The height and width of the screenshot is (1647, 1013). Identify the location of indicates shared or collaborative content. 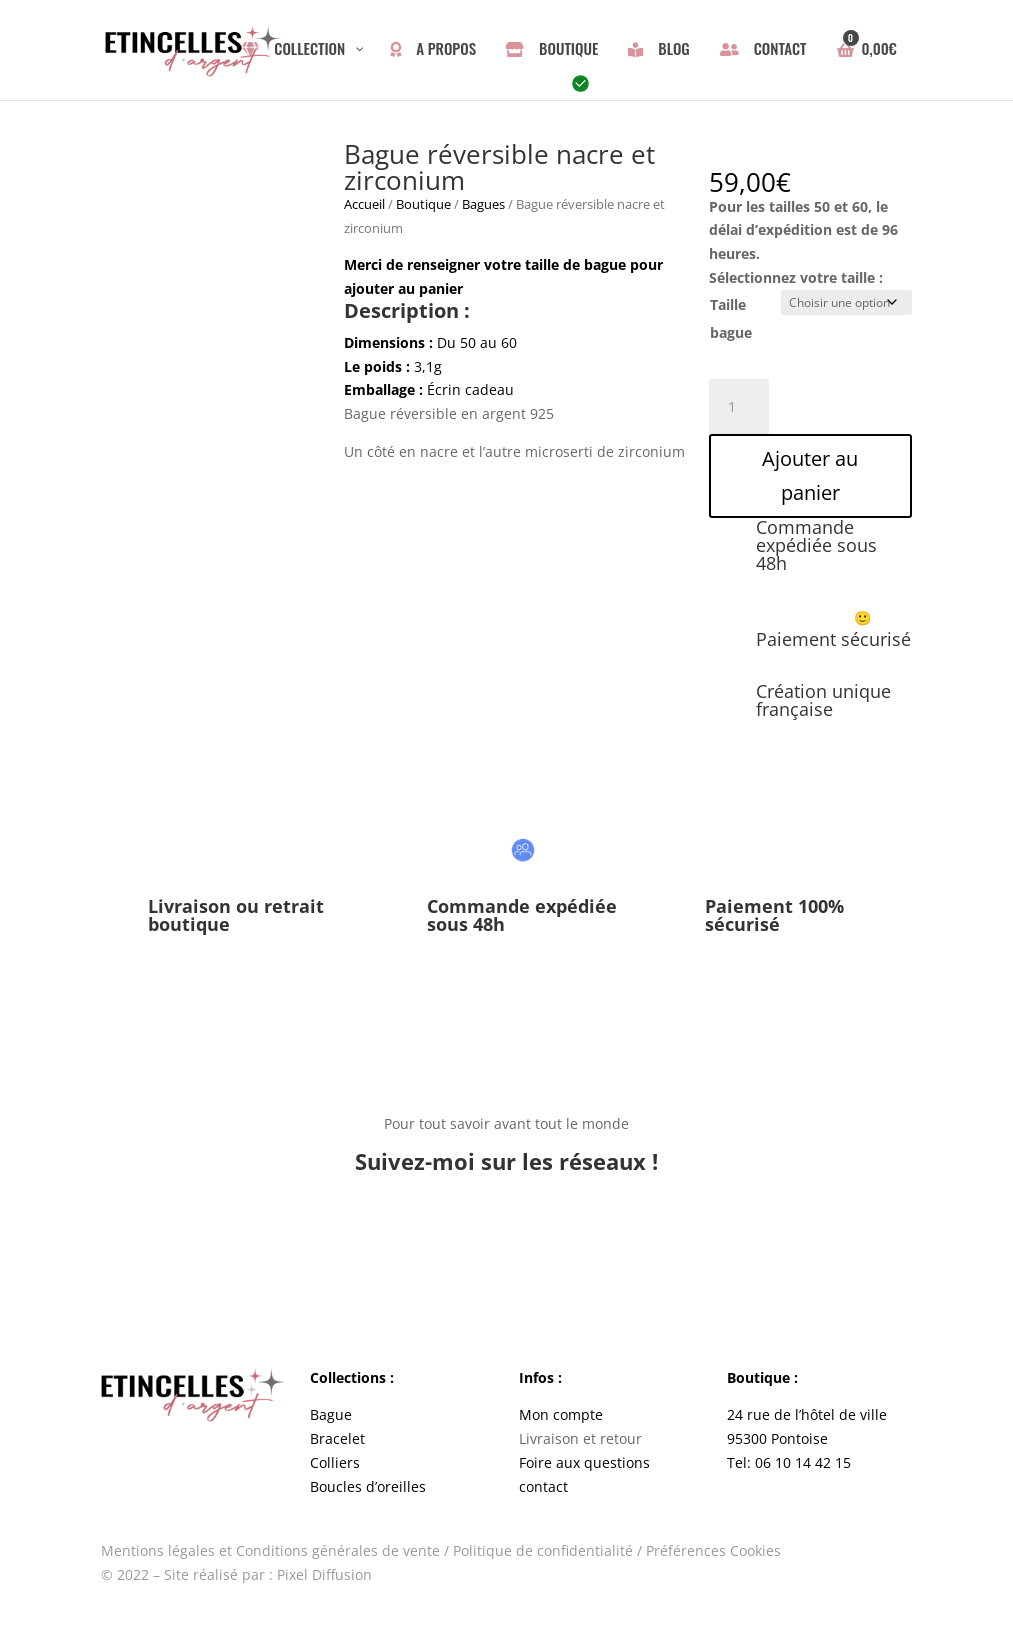
(523, 850).